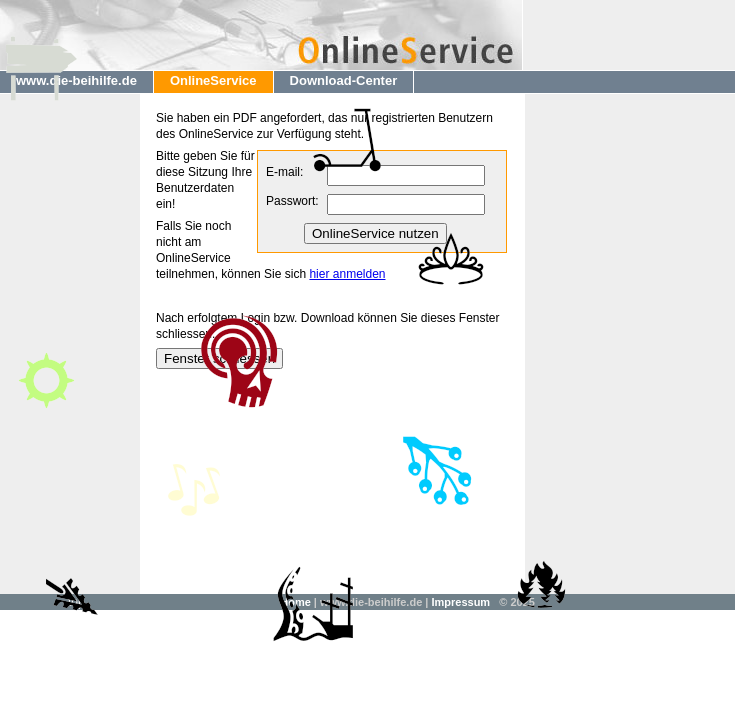 This screenshot has height=720, width=735. Describe the element at coordinates (240, 361) in the screenshot. I see `indicates a mind-altering or confusion status effect` at that location.